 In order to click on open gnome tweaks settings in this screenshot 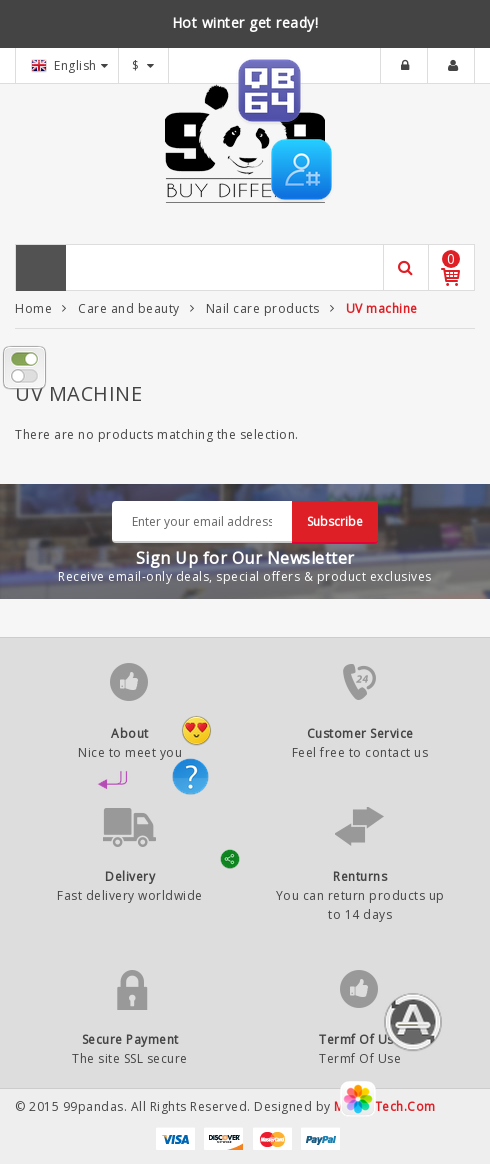, I will do `click(24, 367)`.